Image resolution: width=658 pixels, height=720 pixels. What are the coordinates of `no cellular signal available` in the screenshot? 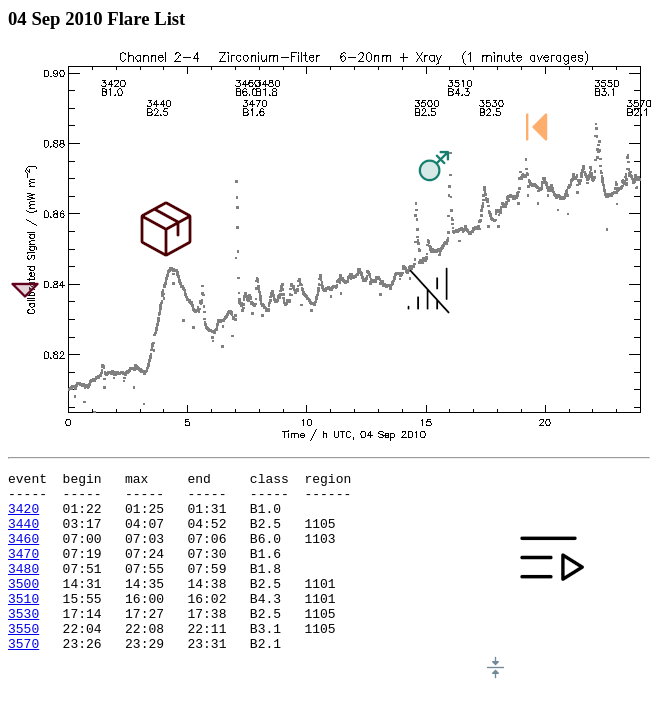 It's located at (429, 291).